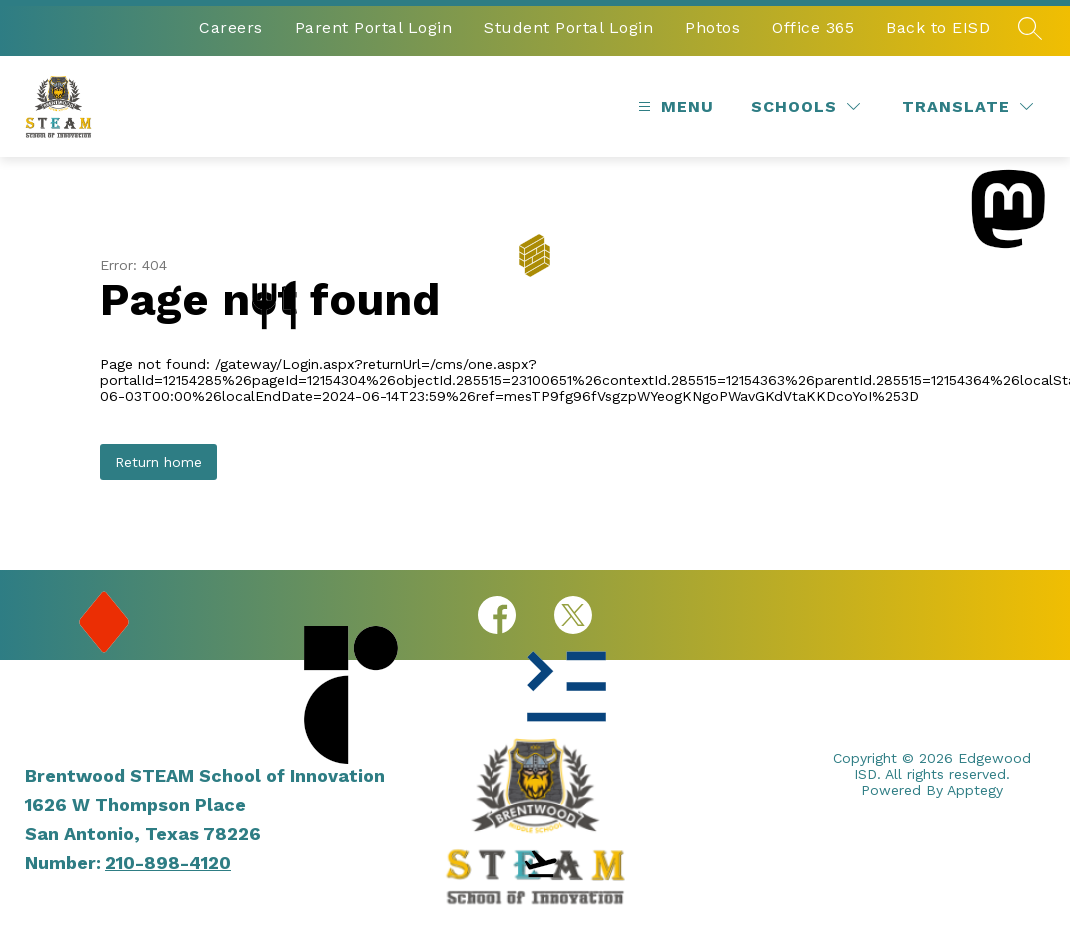 This screenshot has height=928, width=1070. I want to click on collapse the sidebar menu, so click(566, 686).